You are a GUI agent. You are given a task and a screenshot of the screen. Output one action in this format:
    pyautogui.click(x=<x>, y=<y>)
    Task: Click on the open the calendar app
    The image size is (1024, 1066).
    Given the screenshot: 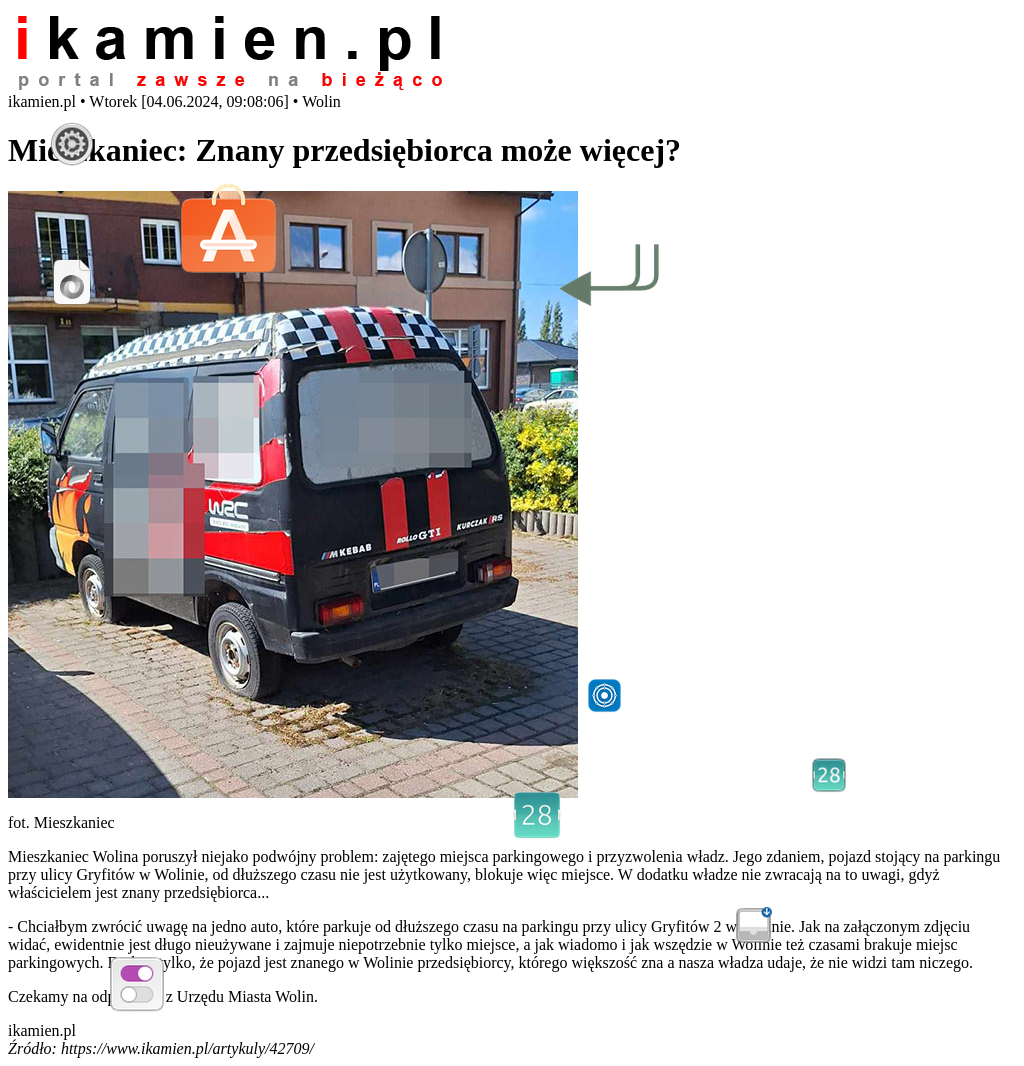 What is the action you would take?
    pyautogui.click(x=537, y=815)
    